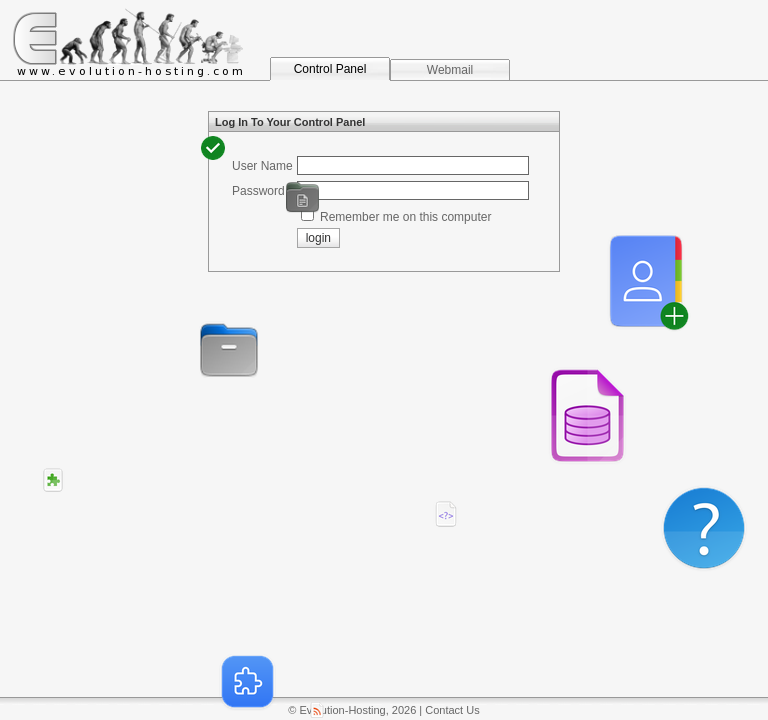  What do you see at coordinates (587, 415) in the screenshot?
I see `libreoffice base database file` at bounding box center [587, 415].